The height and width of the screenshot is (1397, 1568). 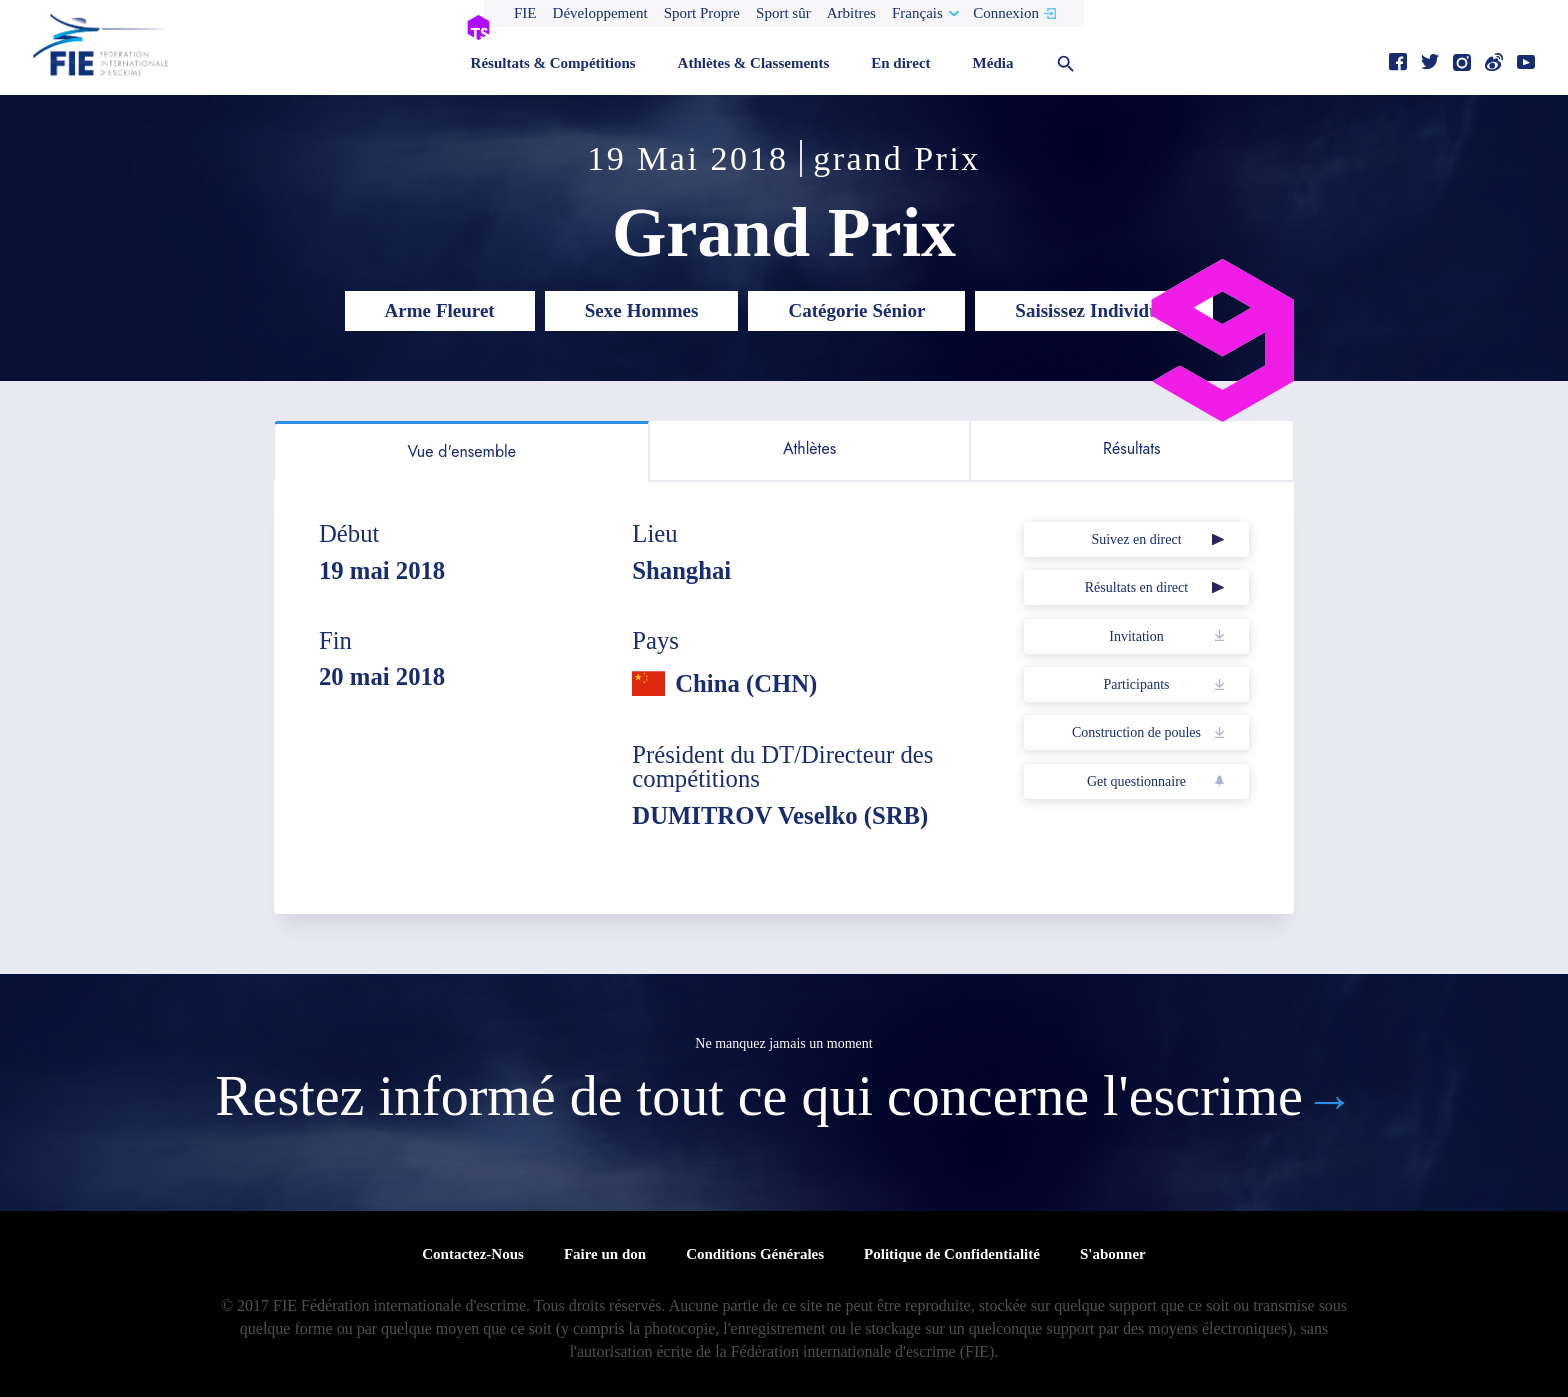 I want to click on ts-node runtime environment logo, so click(x=478, y=27).